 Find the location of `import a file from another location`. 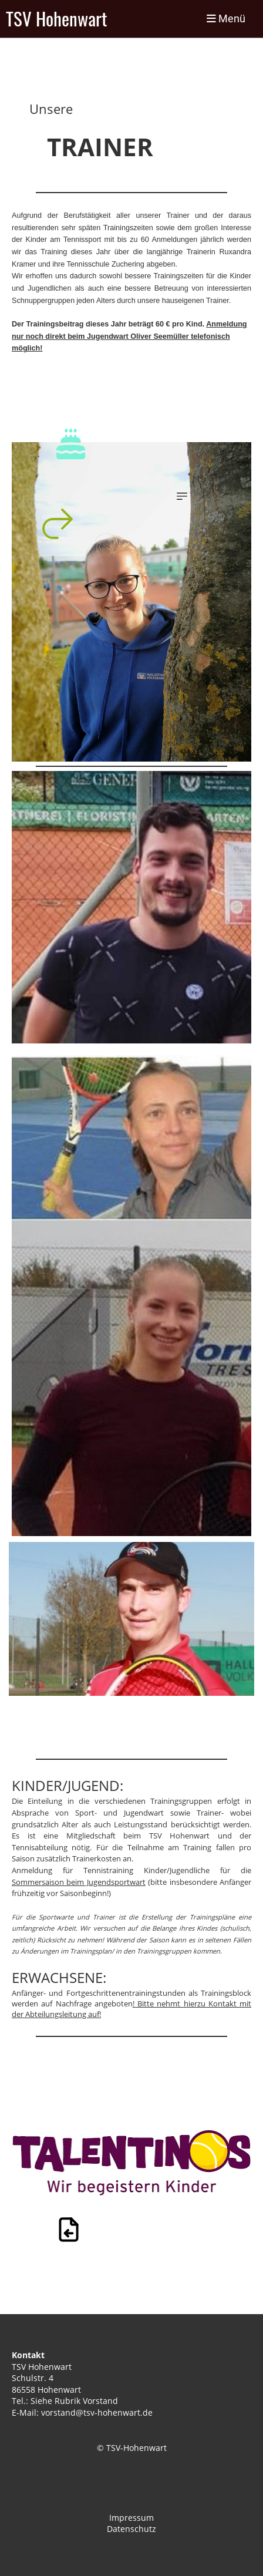

import a file from another location is located at coordinates (69, 2230).